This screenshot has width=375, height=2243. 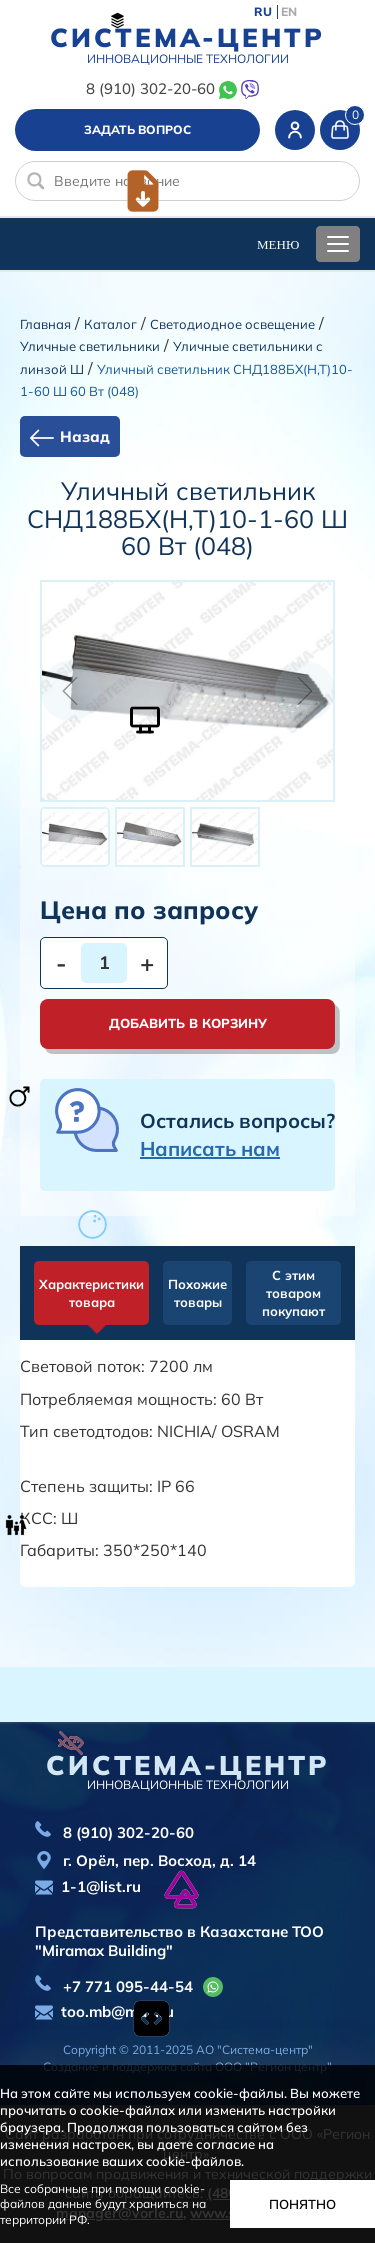 What do you see at coordinates (92, 1224) in the screenshot?
I see `access bowling game or activity` at bounding box center [92, 1224].